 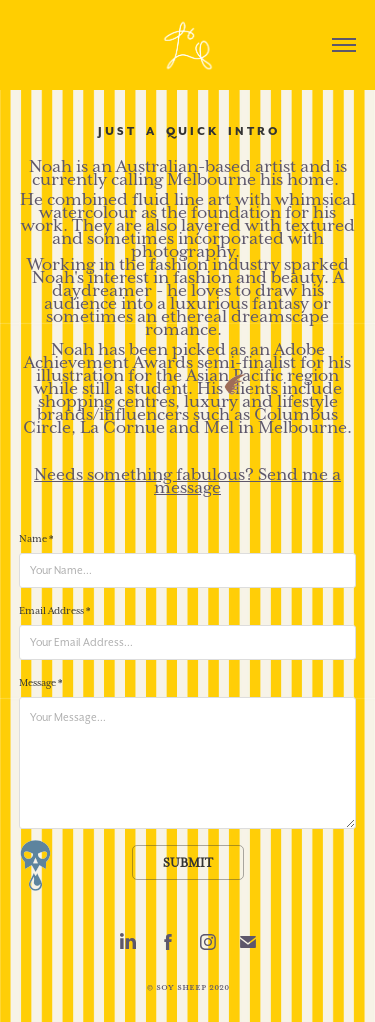 I want to click on indicates a flying or aerial ability in a game, so click(x=235, y=384).